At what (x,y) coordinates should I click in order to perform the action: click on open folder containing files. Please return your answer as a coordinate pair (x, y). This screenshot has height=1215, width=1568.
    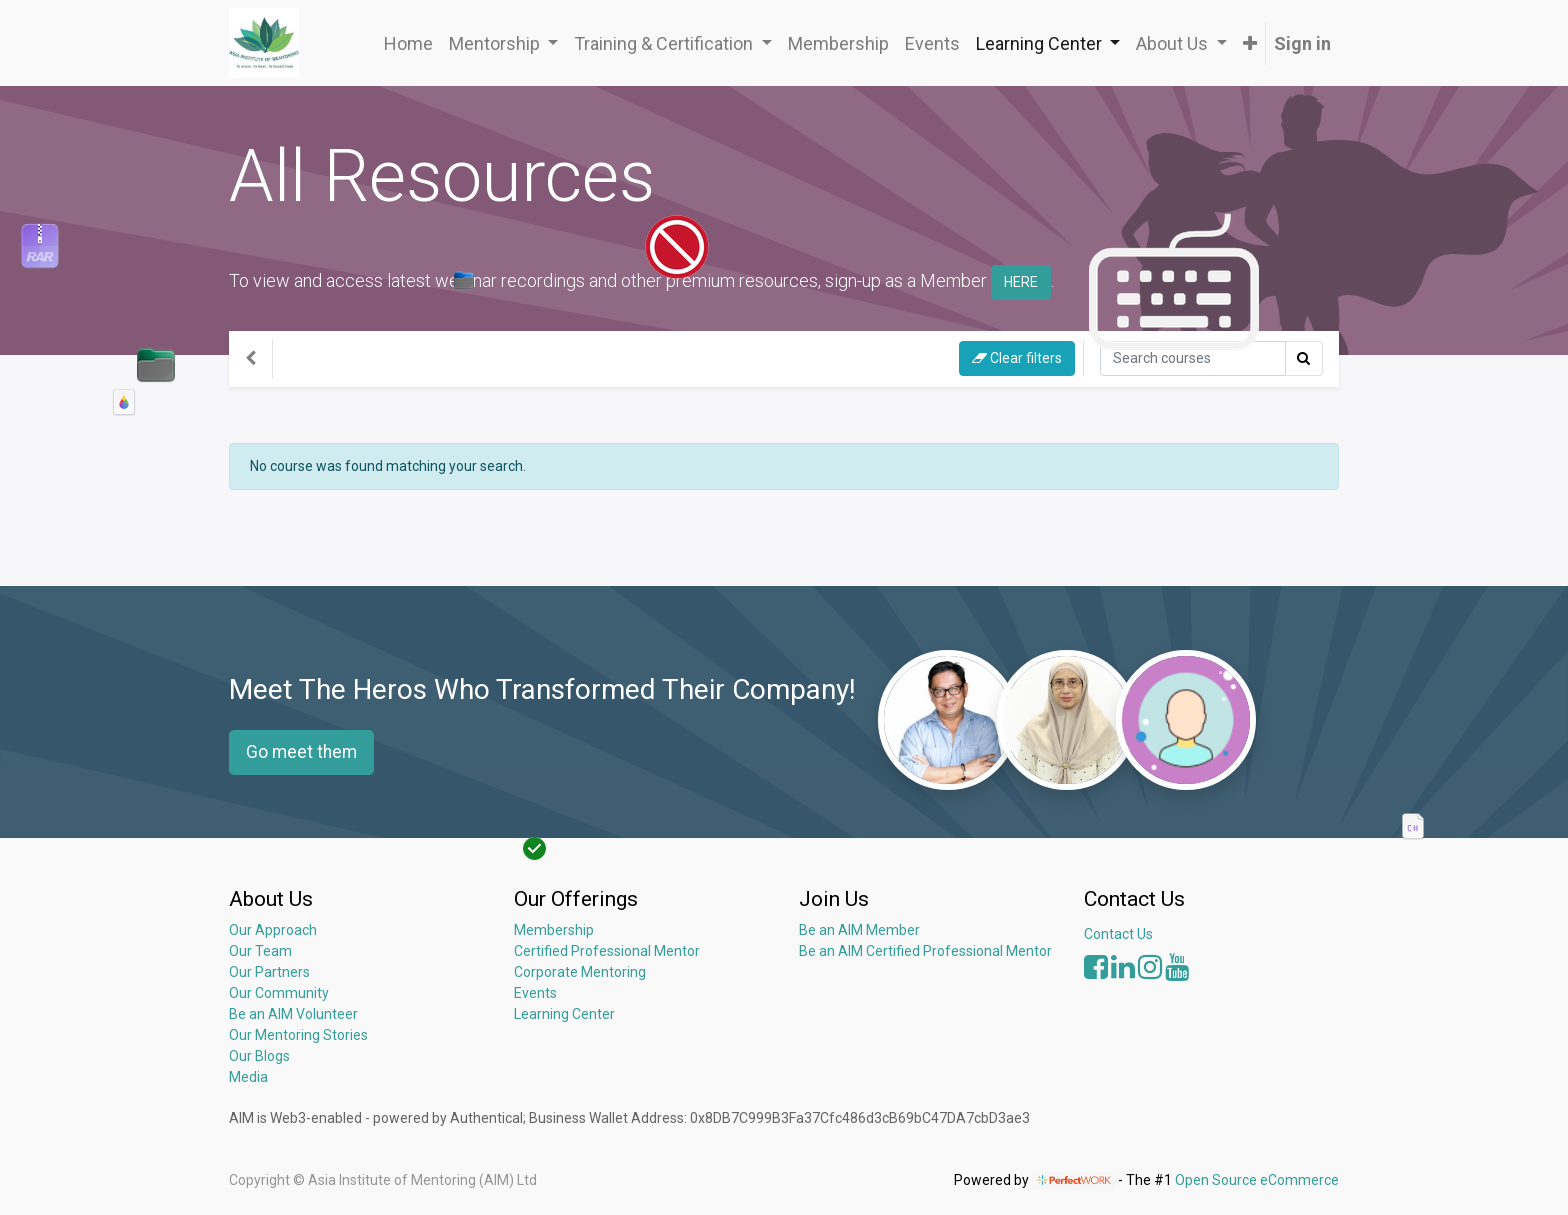
    Looking at the image, I should click on (156, 364).